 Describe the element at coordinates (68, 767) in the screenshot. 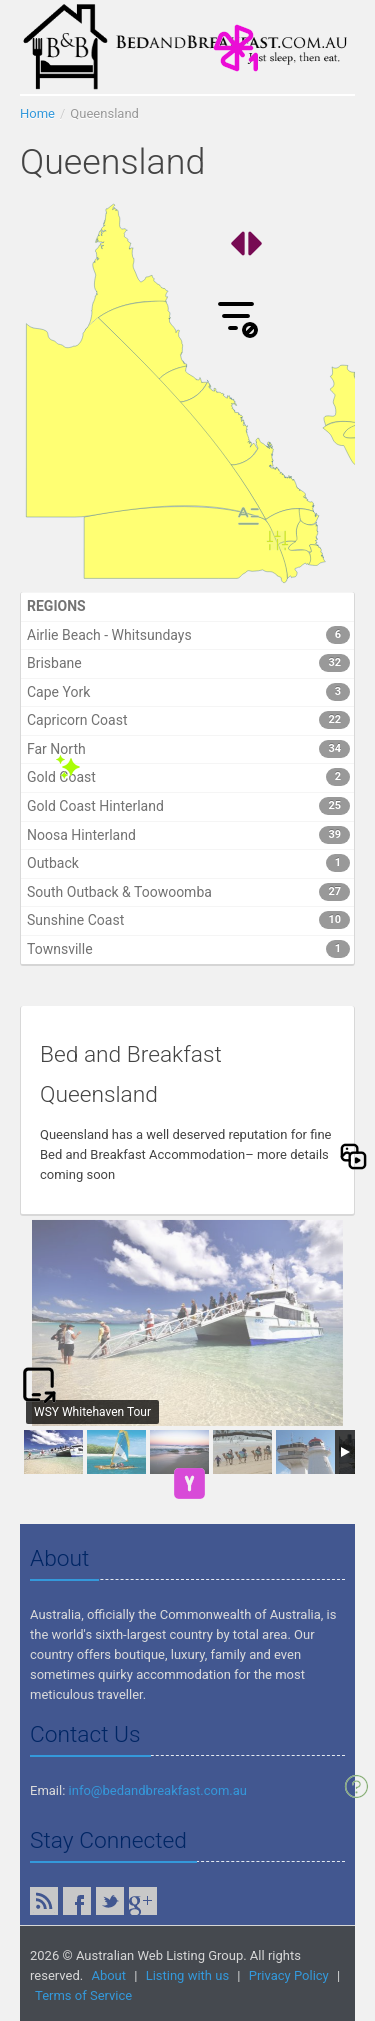

I see `indicates AI-generated or enhanced content` at that location.